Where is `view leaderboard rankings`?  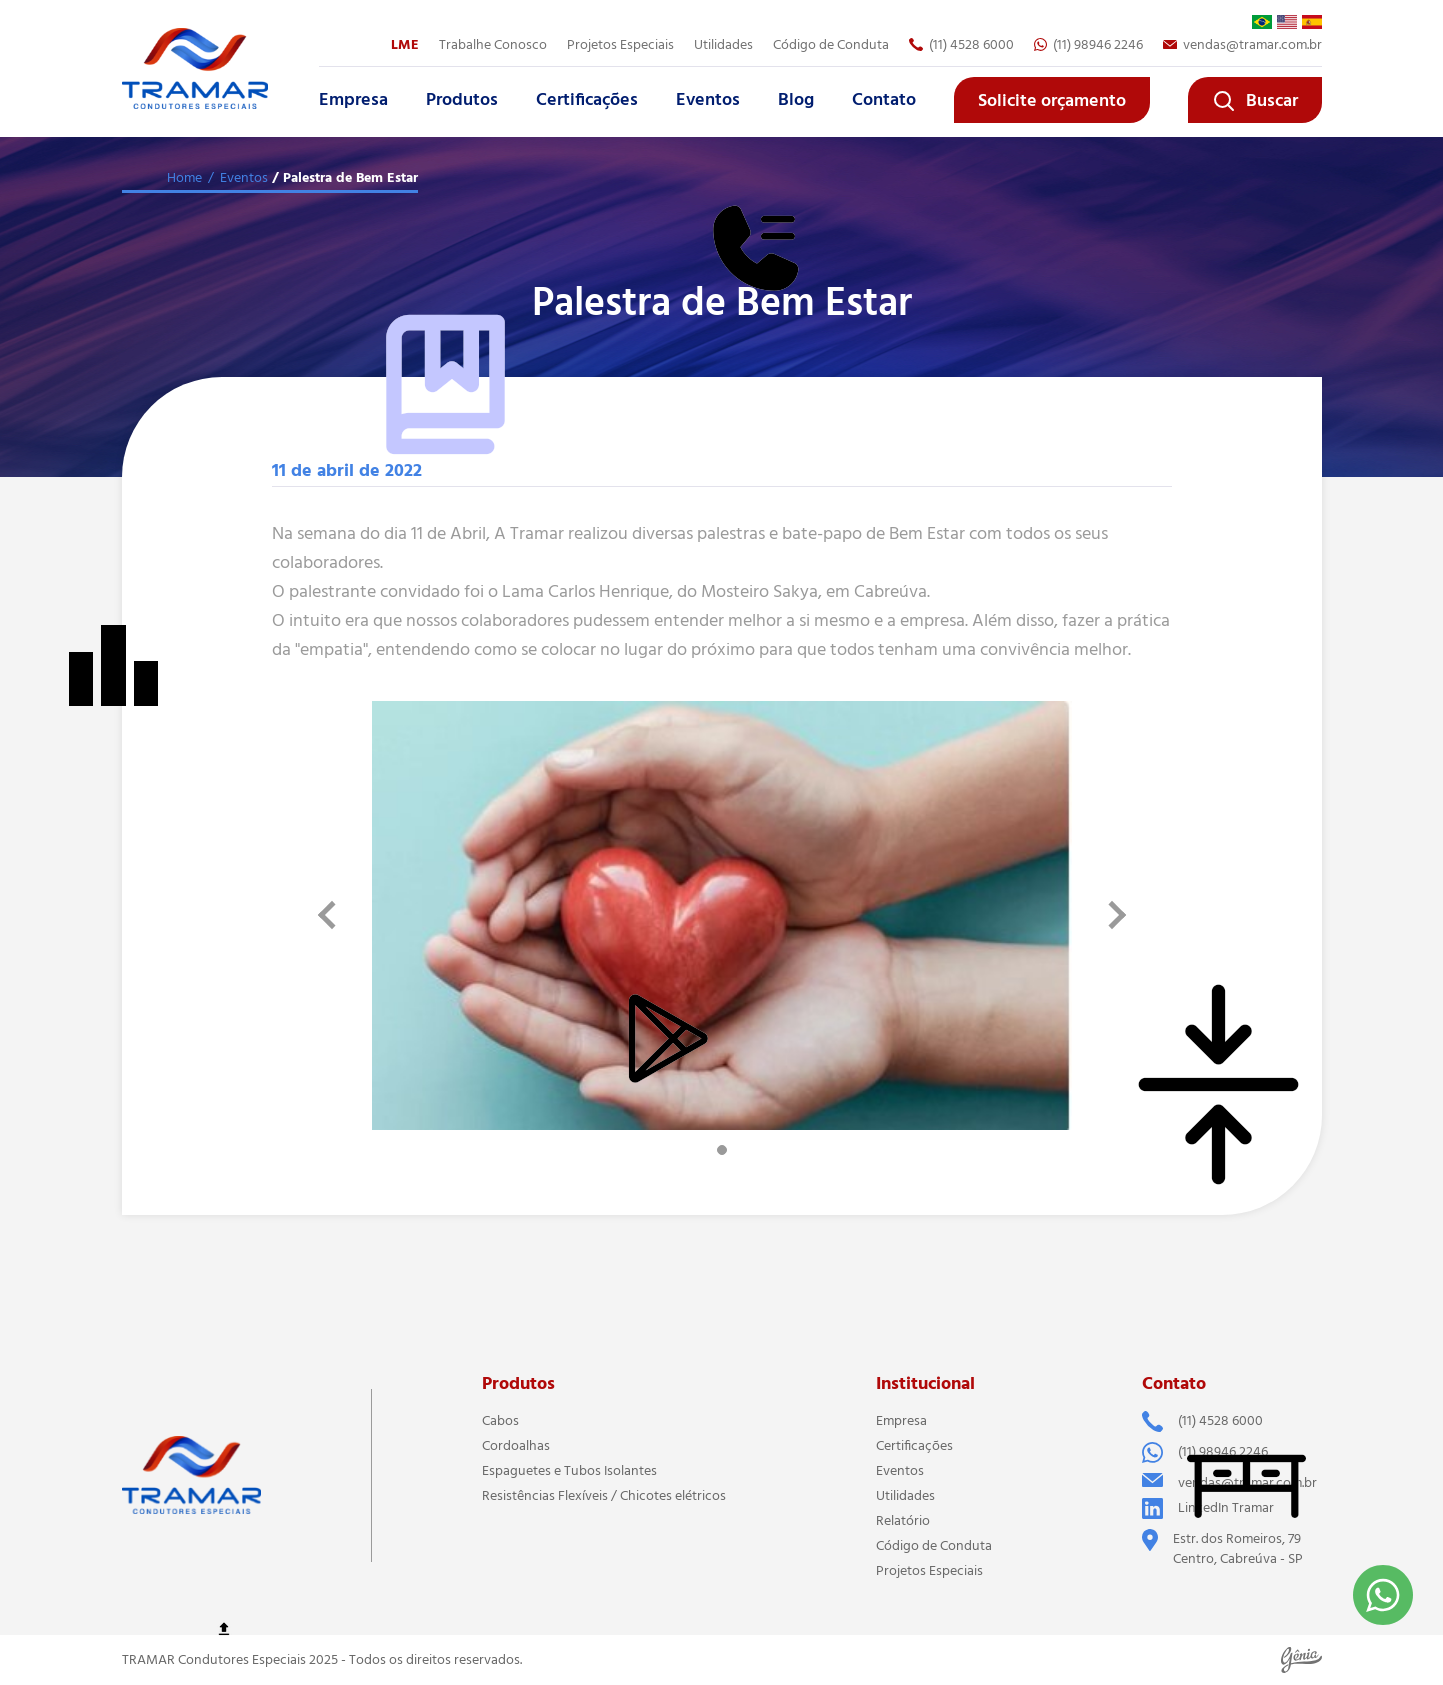 view leaderboard rankings is located at coordinates (113, 665).